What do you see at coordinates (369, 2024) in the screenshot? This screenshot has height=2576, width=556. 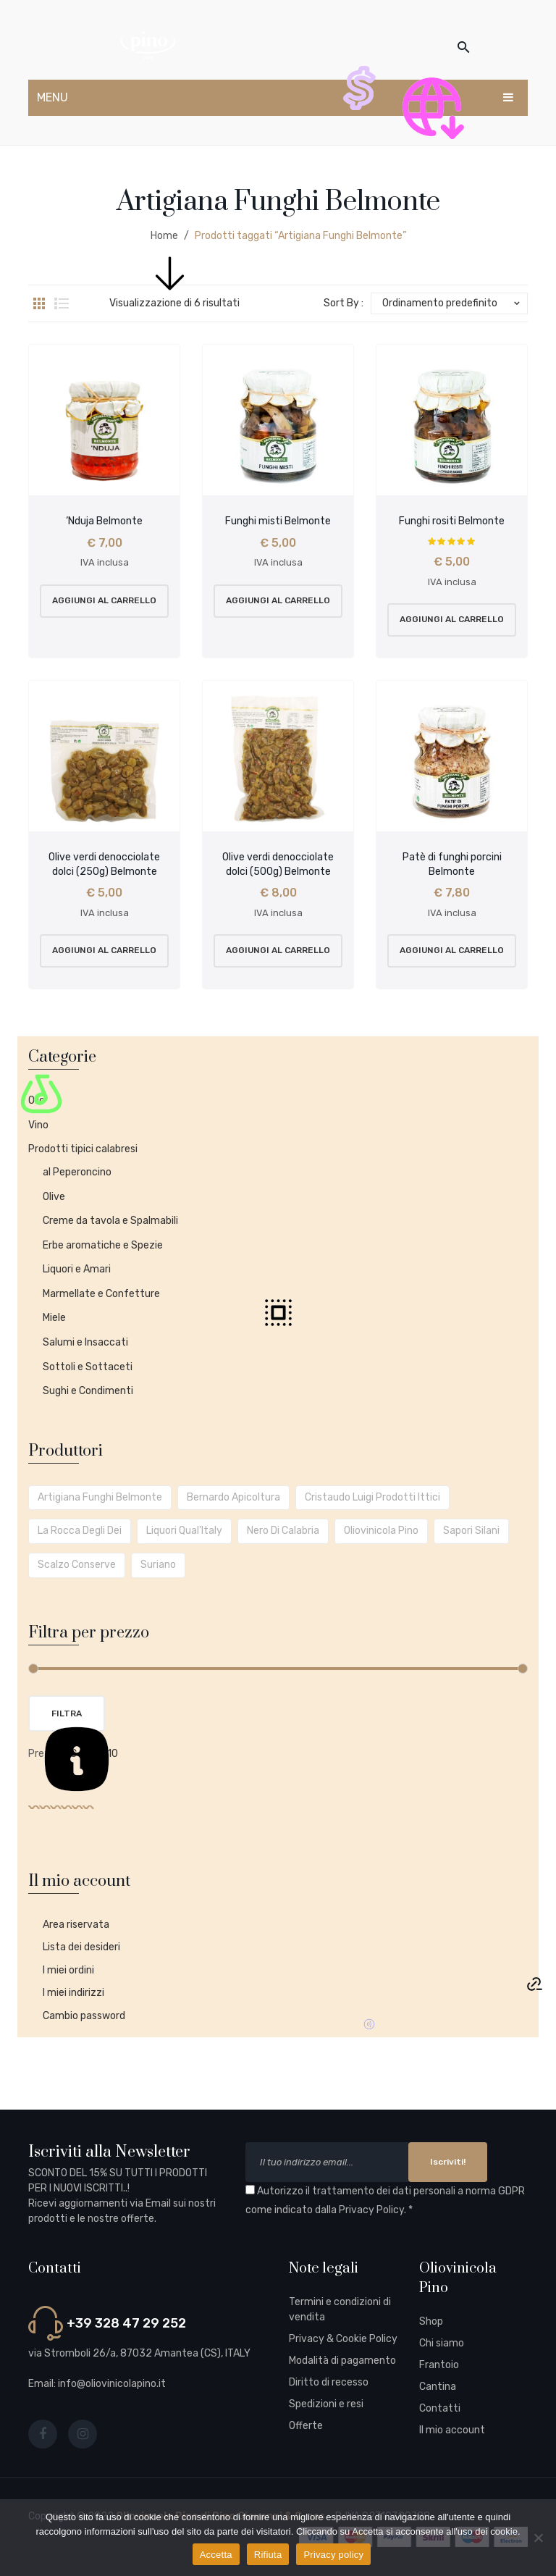 I see `tap to pay with contactless payment` at bounding box center [369, 2024].